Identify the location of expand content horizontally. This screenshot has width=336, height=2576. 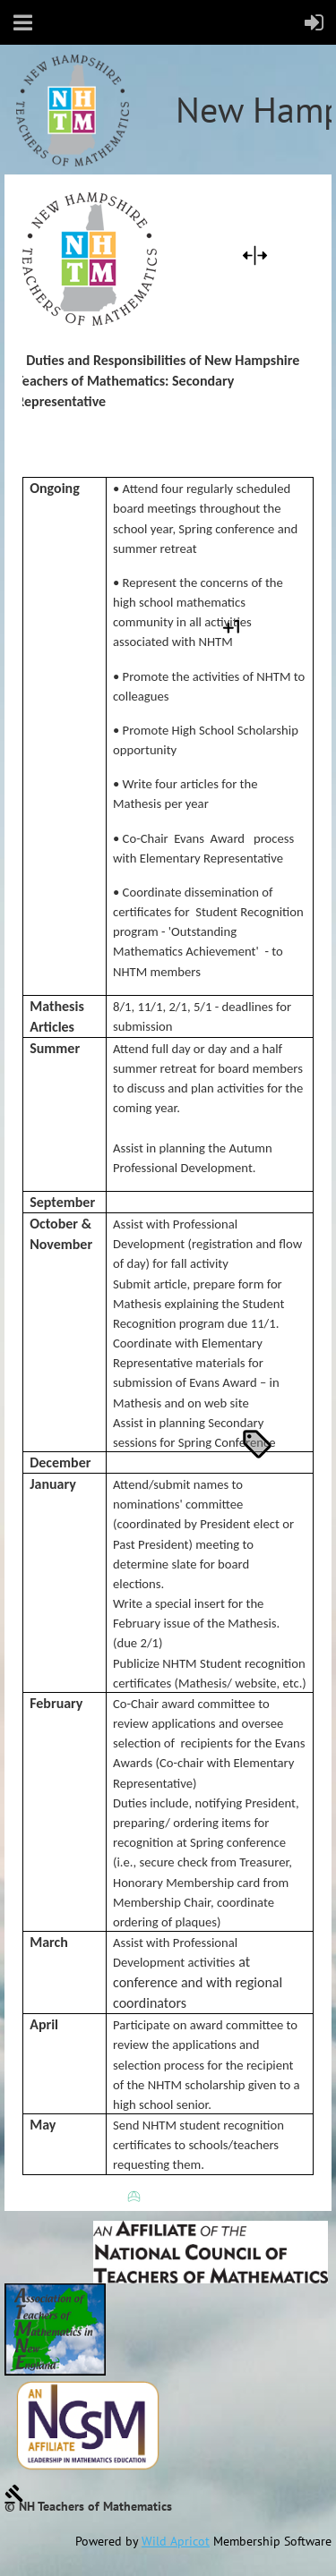
(254, 255).